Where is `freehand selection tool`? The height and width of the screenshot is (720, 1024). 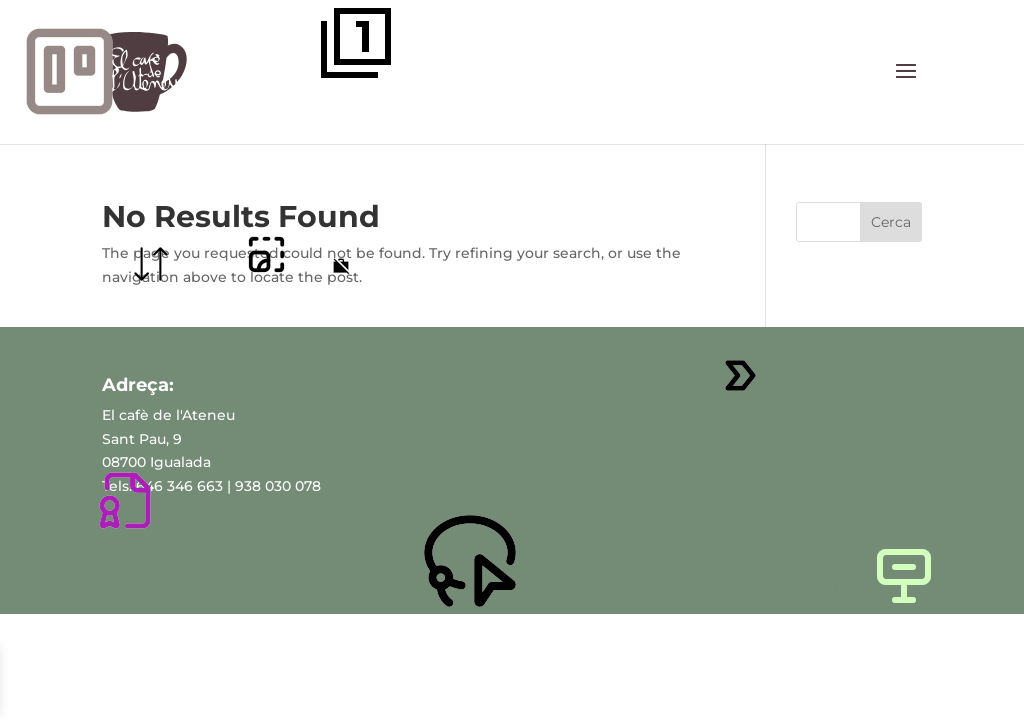 freehand selection tool is located at coordinates (470, 561).